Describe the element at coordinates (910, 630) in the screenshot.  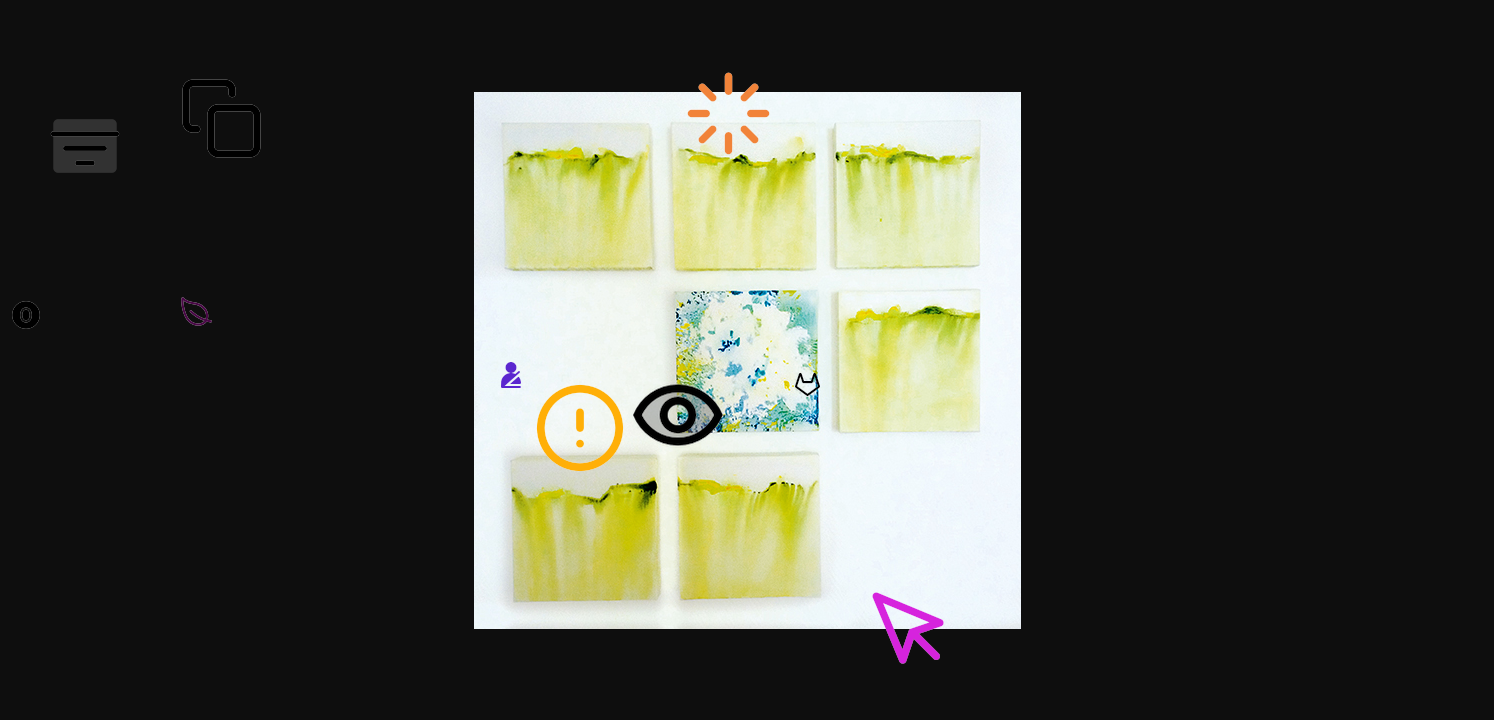
I see `cursor selection tool` at that location.